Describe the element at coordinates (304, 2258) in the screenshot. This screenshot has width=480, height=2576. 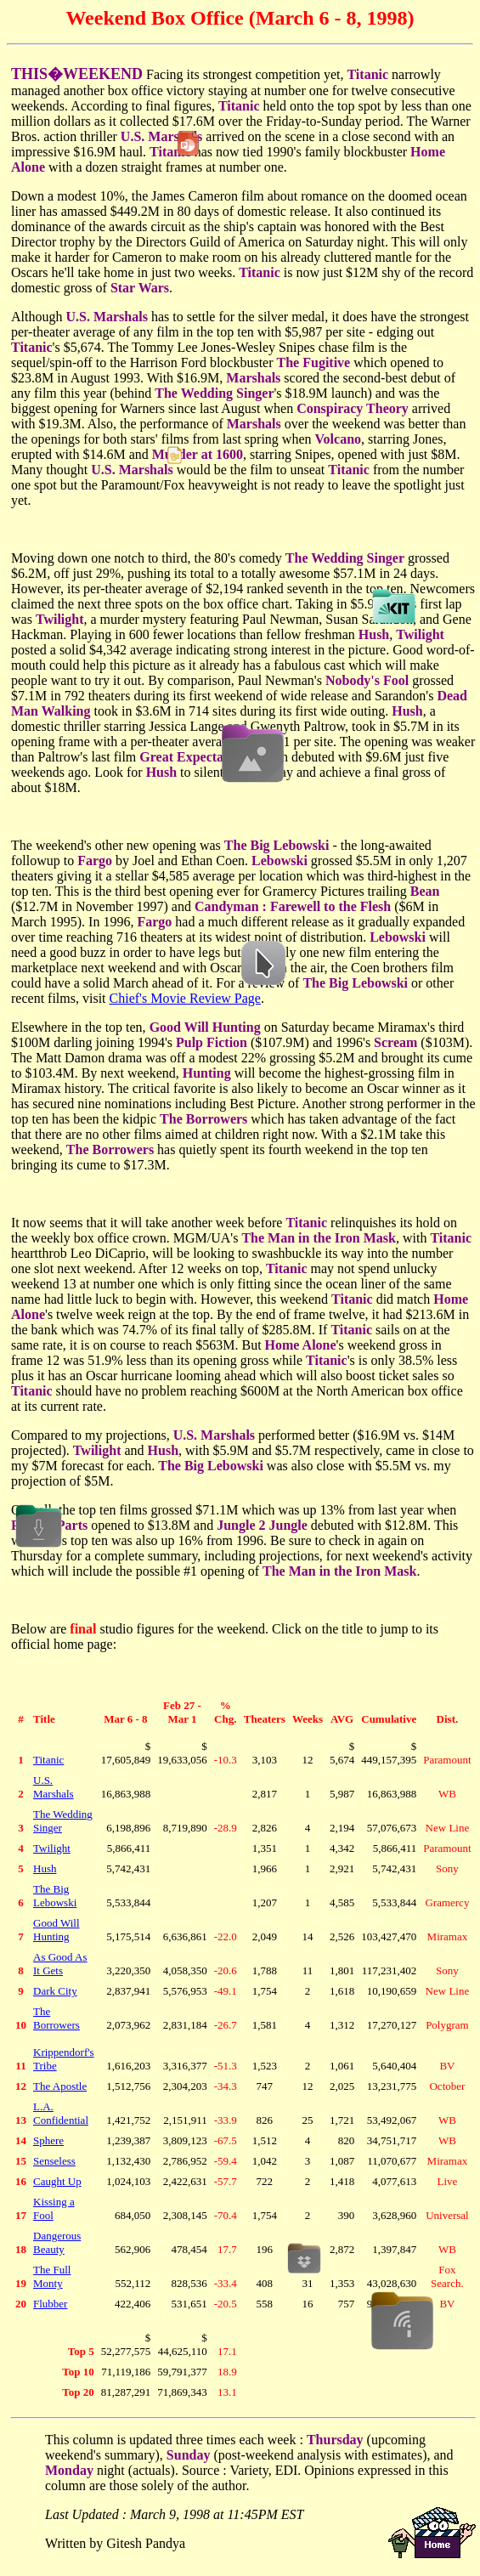
I see `open dropbox synced folder` at that location.